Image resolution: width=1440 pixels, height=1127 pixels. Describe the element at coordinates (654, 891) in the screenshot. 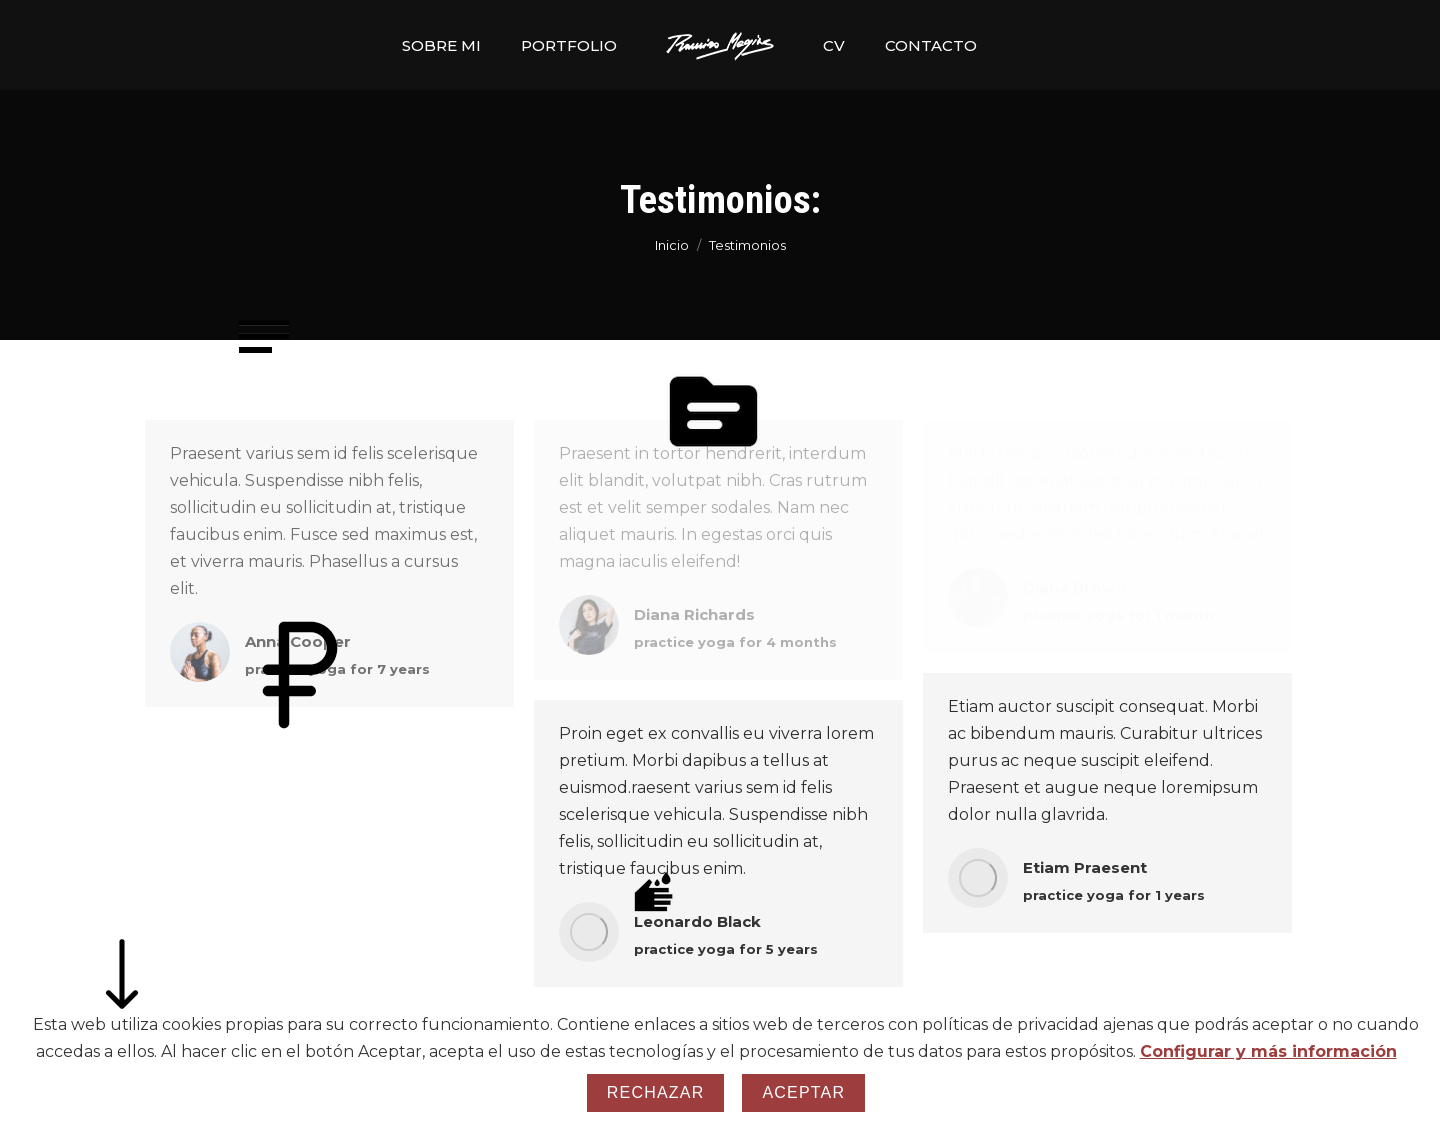

I see `wash your hands` at that location.